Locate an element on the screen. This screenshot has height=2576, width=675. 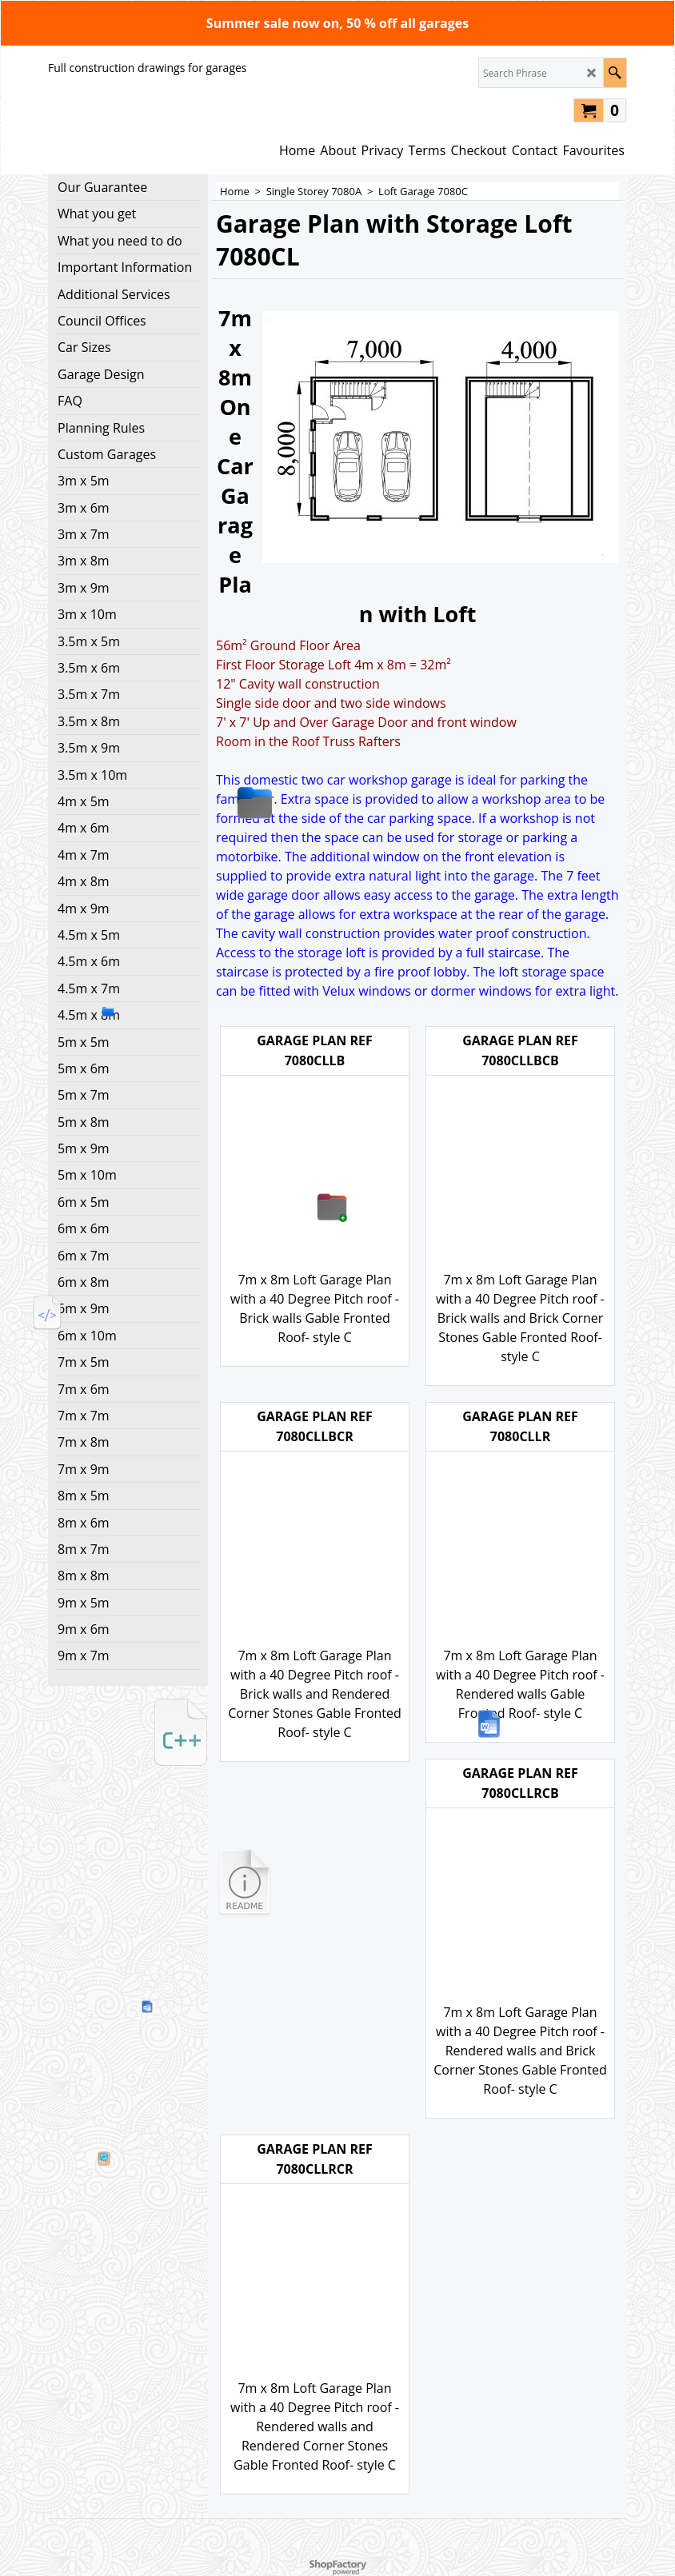
a C++ source code file is located at coordinates (181, 1732).